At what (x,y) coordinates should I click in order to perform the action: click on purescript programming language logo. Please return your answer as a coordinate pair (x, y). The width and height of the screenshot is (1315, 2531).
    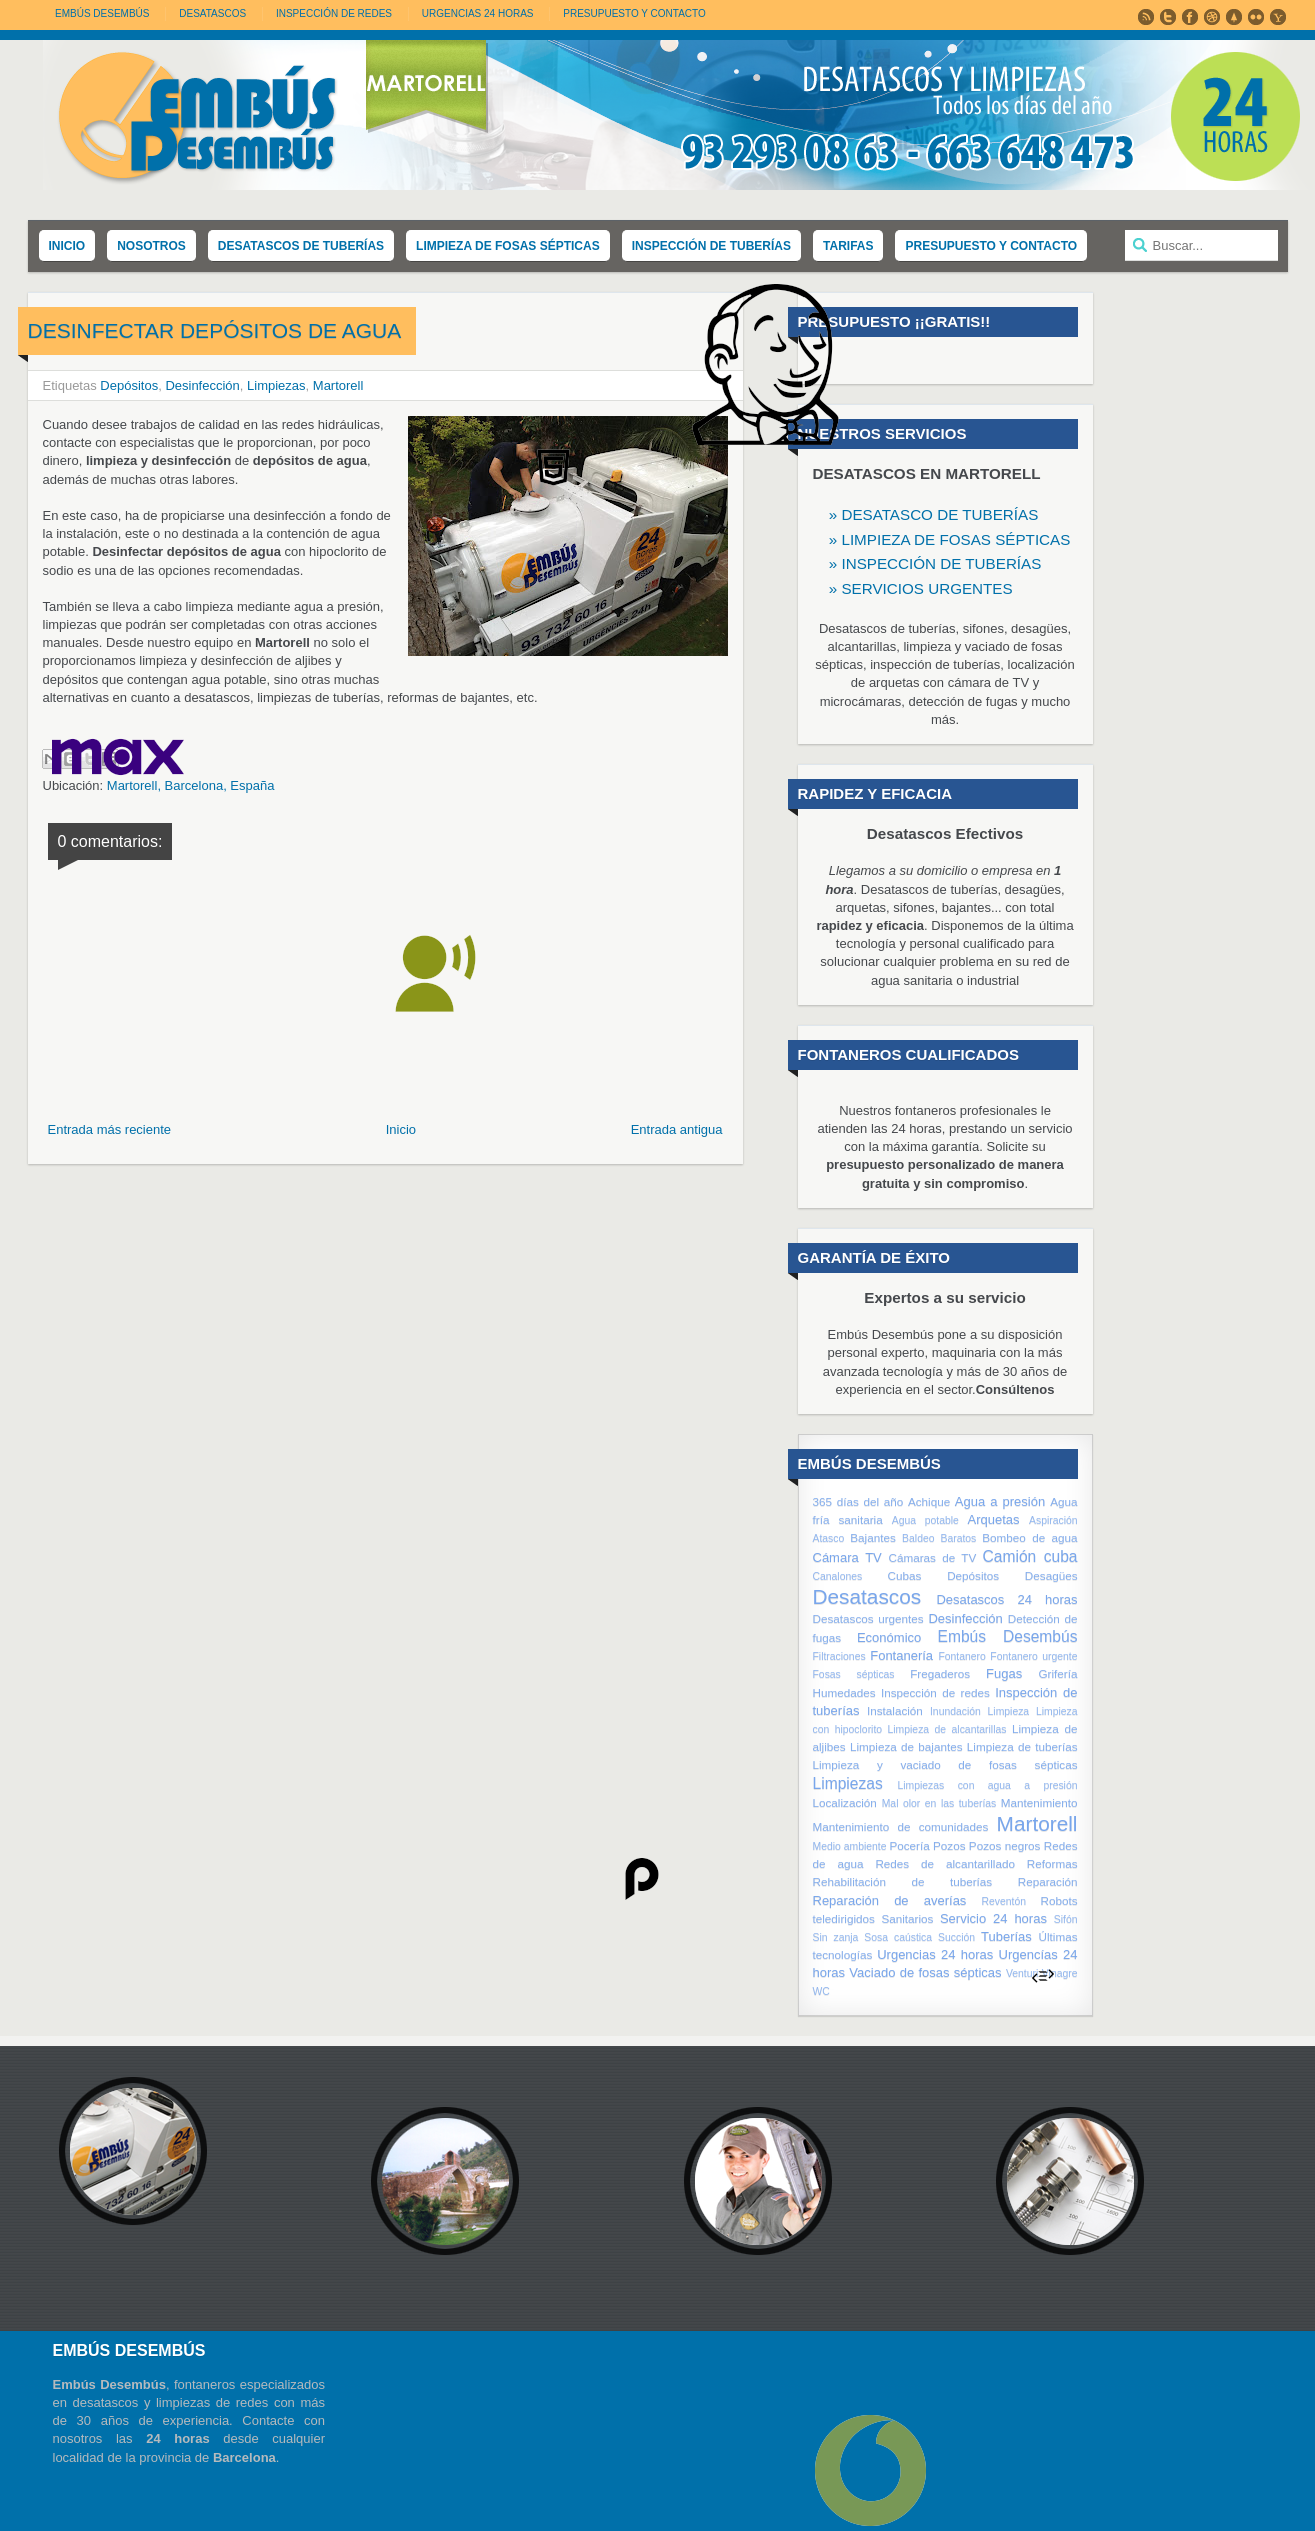
    Looking at the image, I should click on (1043, 1976).